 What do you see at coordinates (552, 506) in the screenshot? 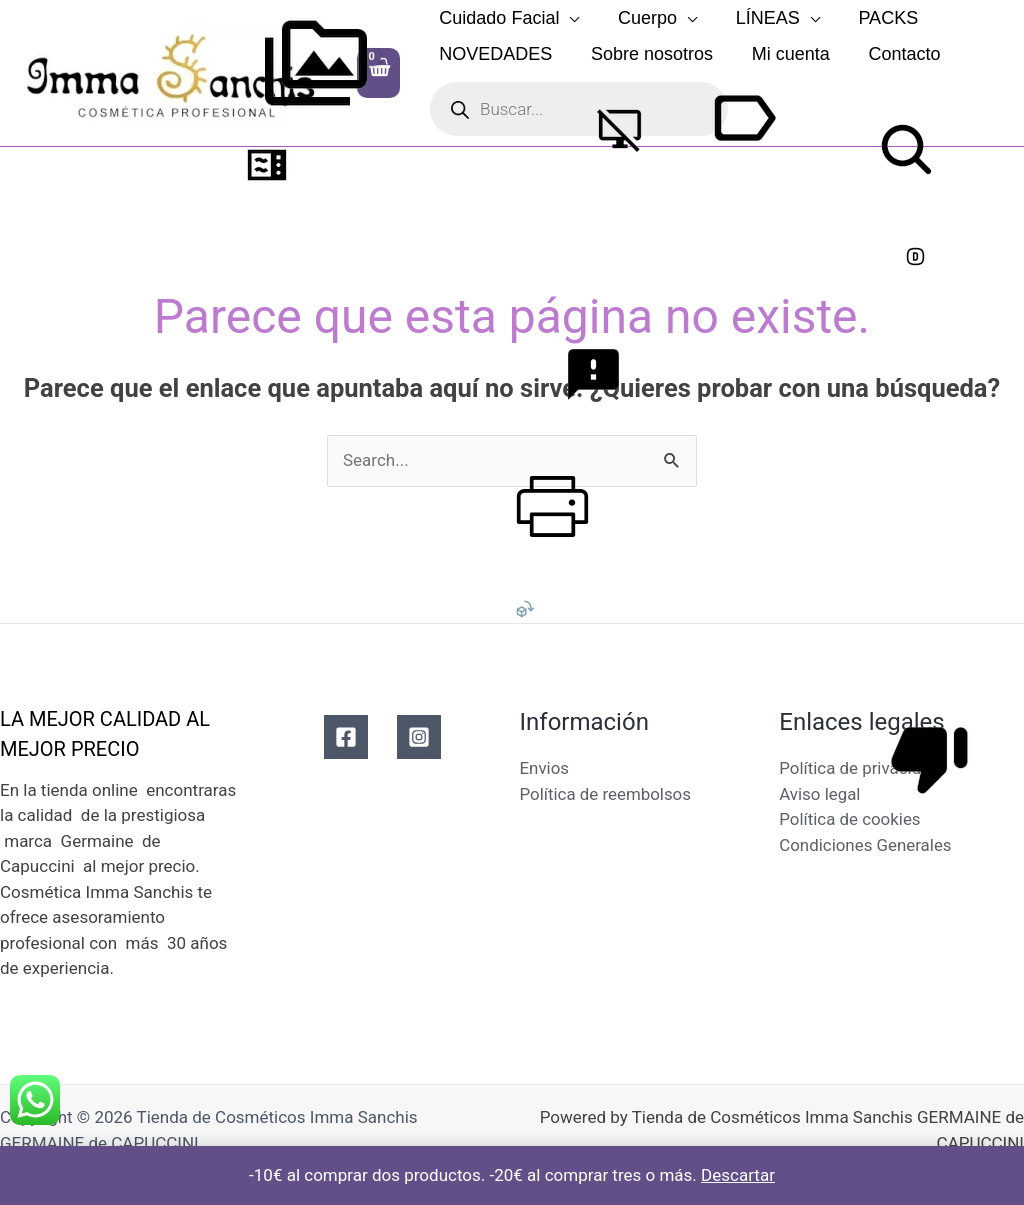
I see `print current document or page` at bounding box center [552, 506].